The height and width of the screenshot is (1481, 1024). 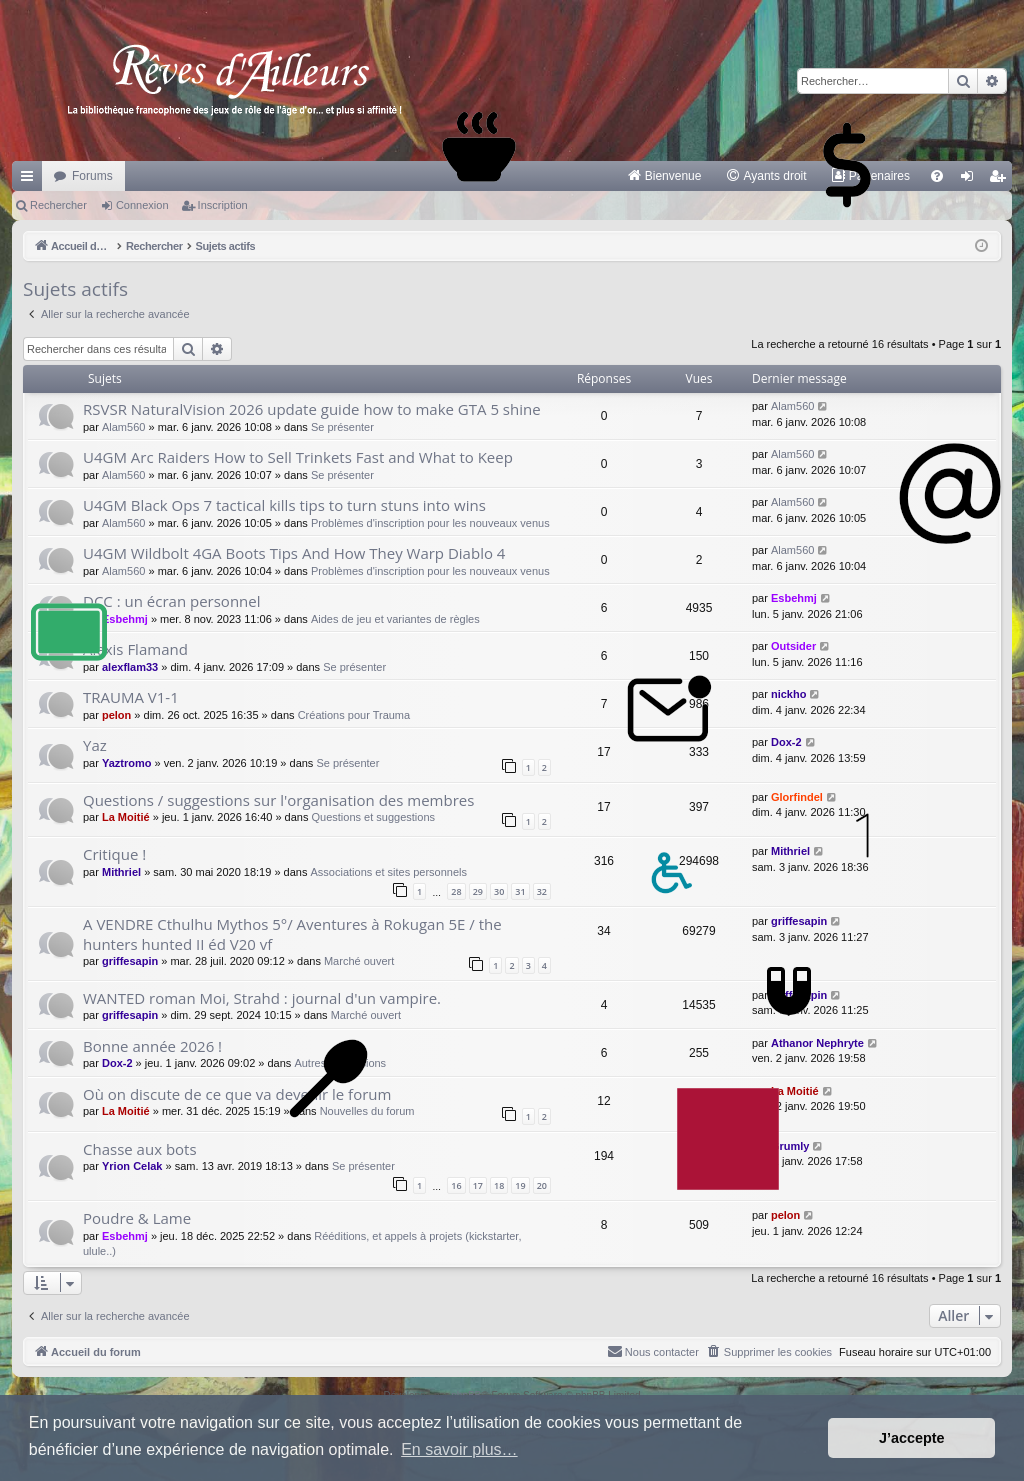 I want to click on indicates wheelchair accessible facilities, so click(x=668, y=873).